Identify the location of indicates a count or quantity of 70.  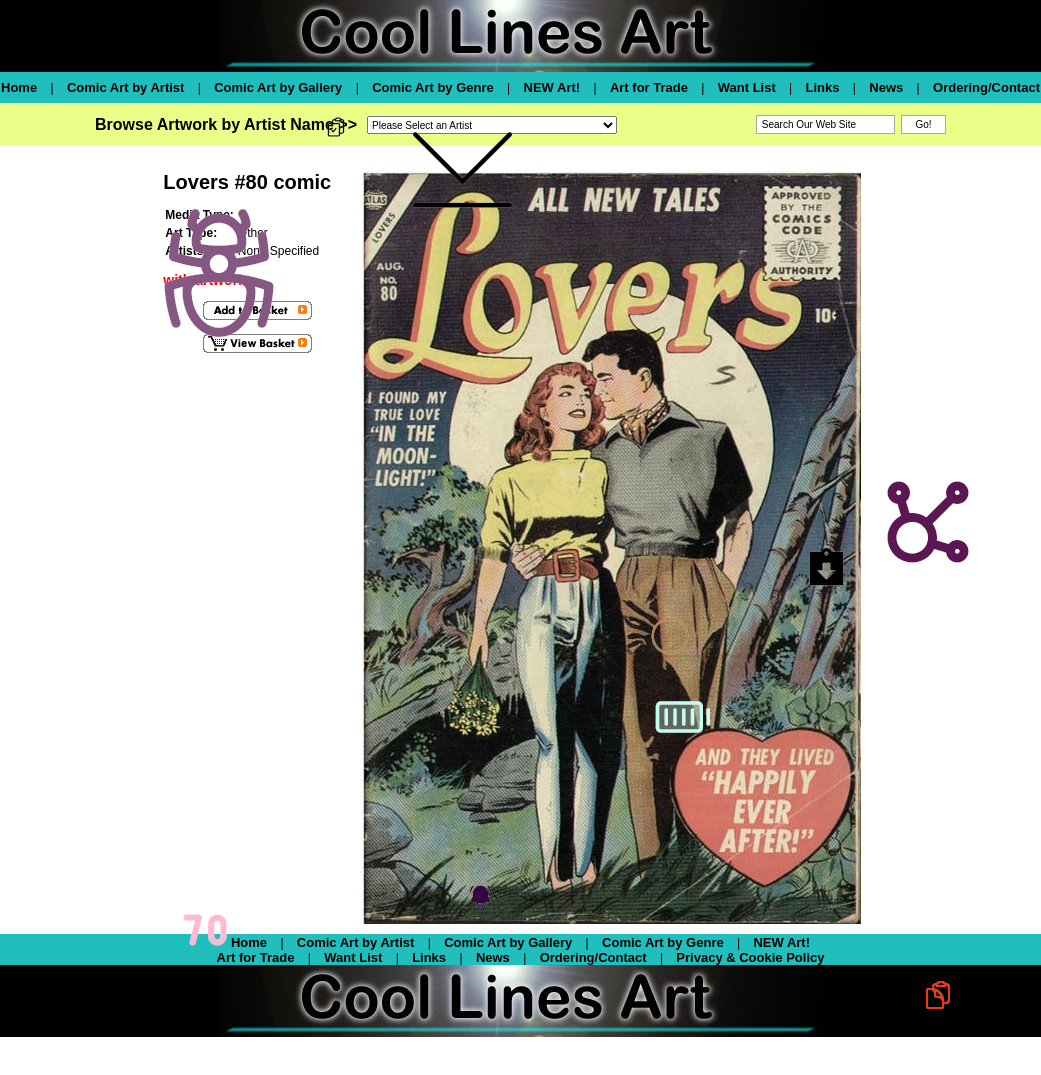
(205, 930).